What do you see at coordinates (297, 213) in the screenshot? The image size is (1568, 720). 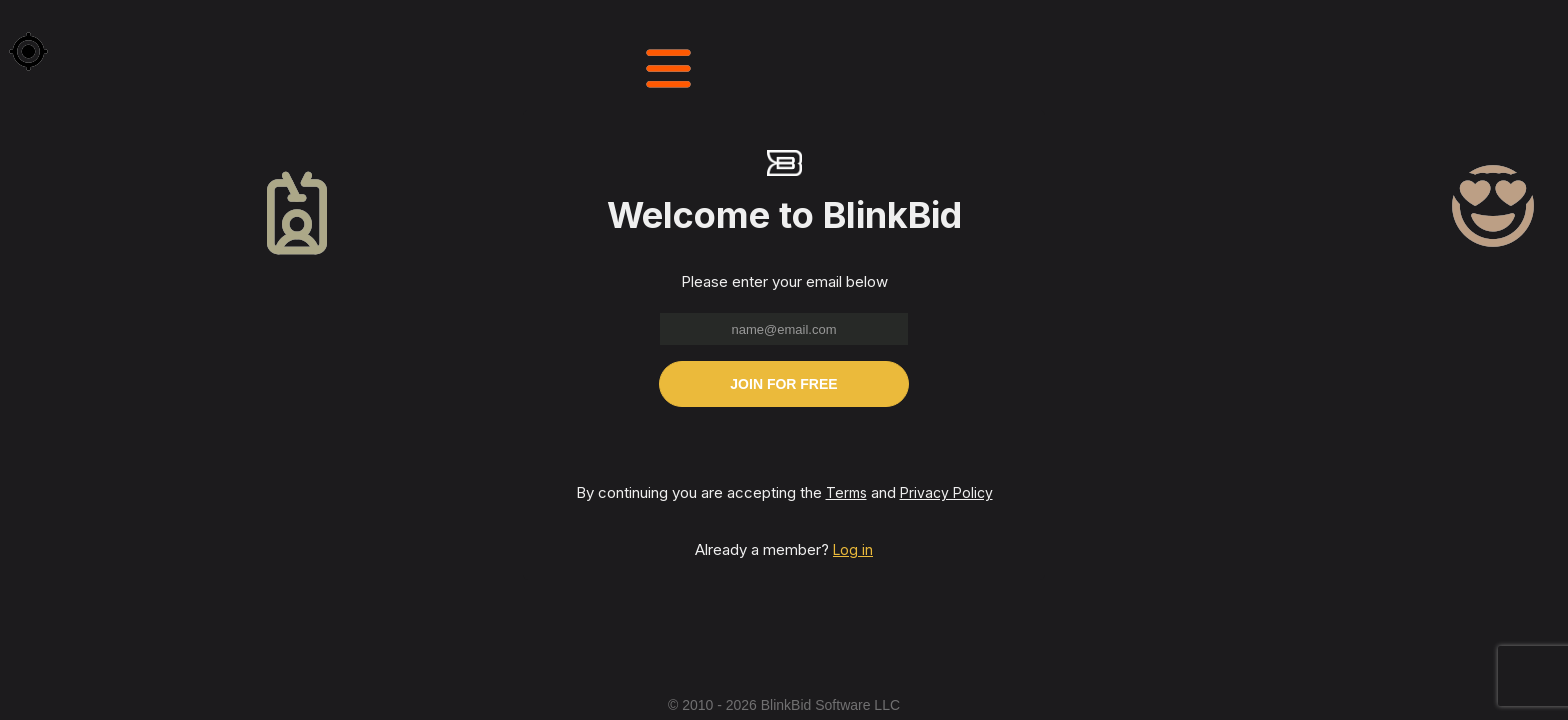 I see `view employee badge or identification` at bounding box center [297, 213].